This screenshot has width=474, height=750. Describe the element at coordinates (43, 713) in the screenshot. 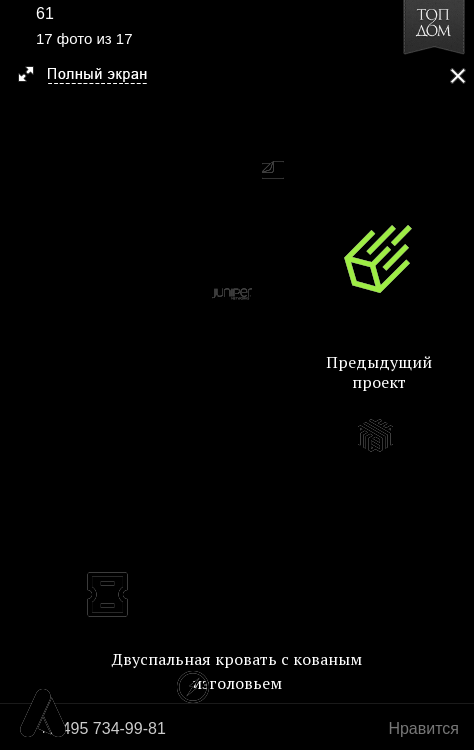

I see `Eclipse Adoptium logo` at that location.